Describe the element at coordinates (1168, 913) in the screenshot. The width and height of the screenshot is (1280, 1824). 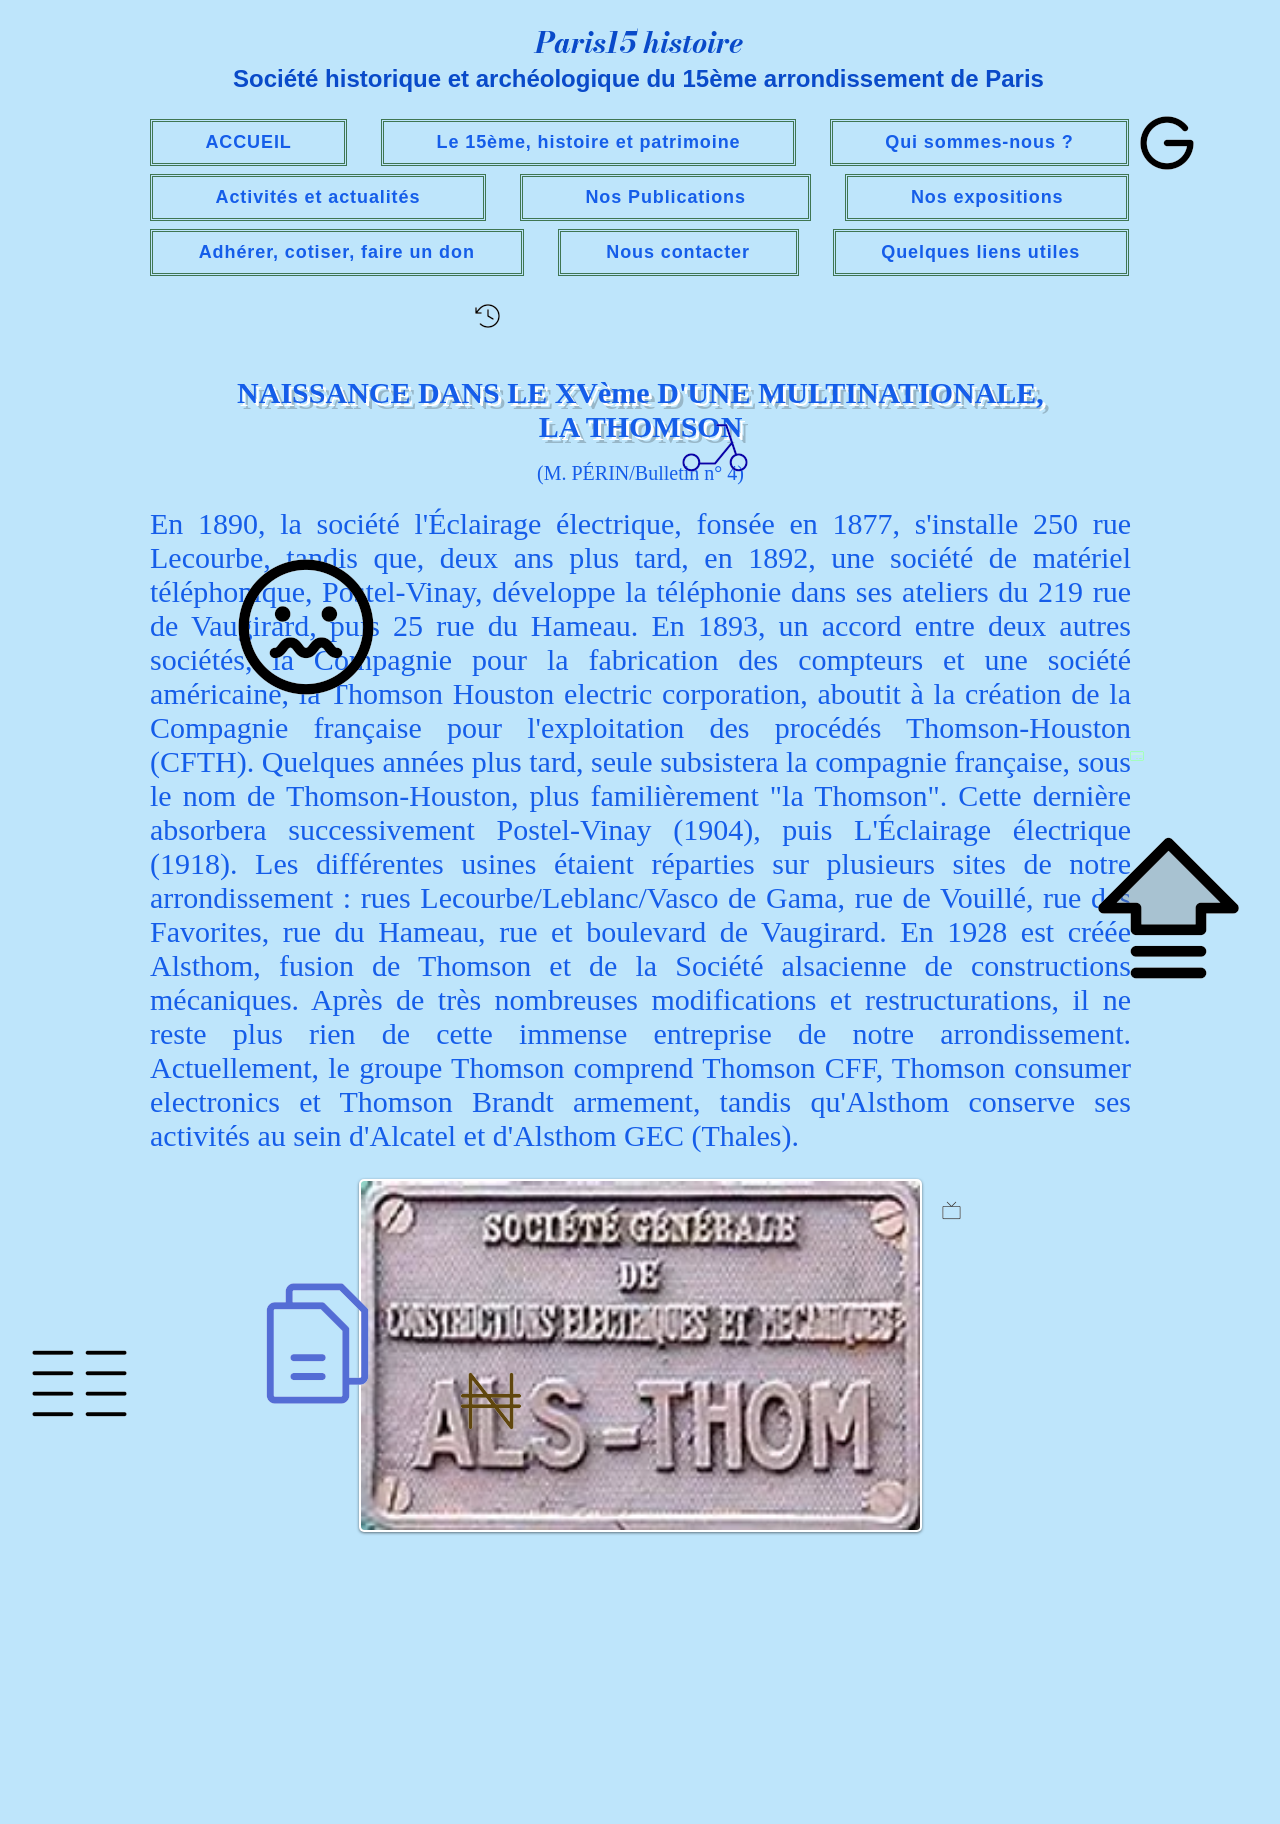
I see `upload multiple files or items` at that location.